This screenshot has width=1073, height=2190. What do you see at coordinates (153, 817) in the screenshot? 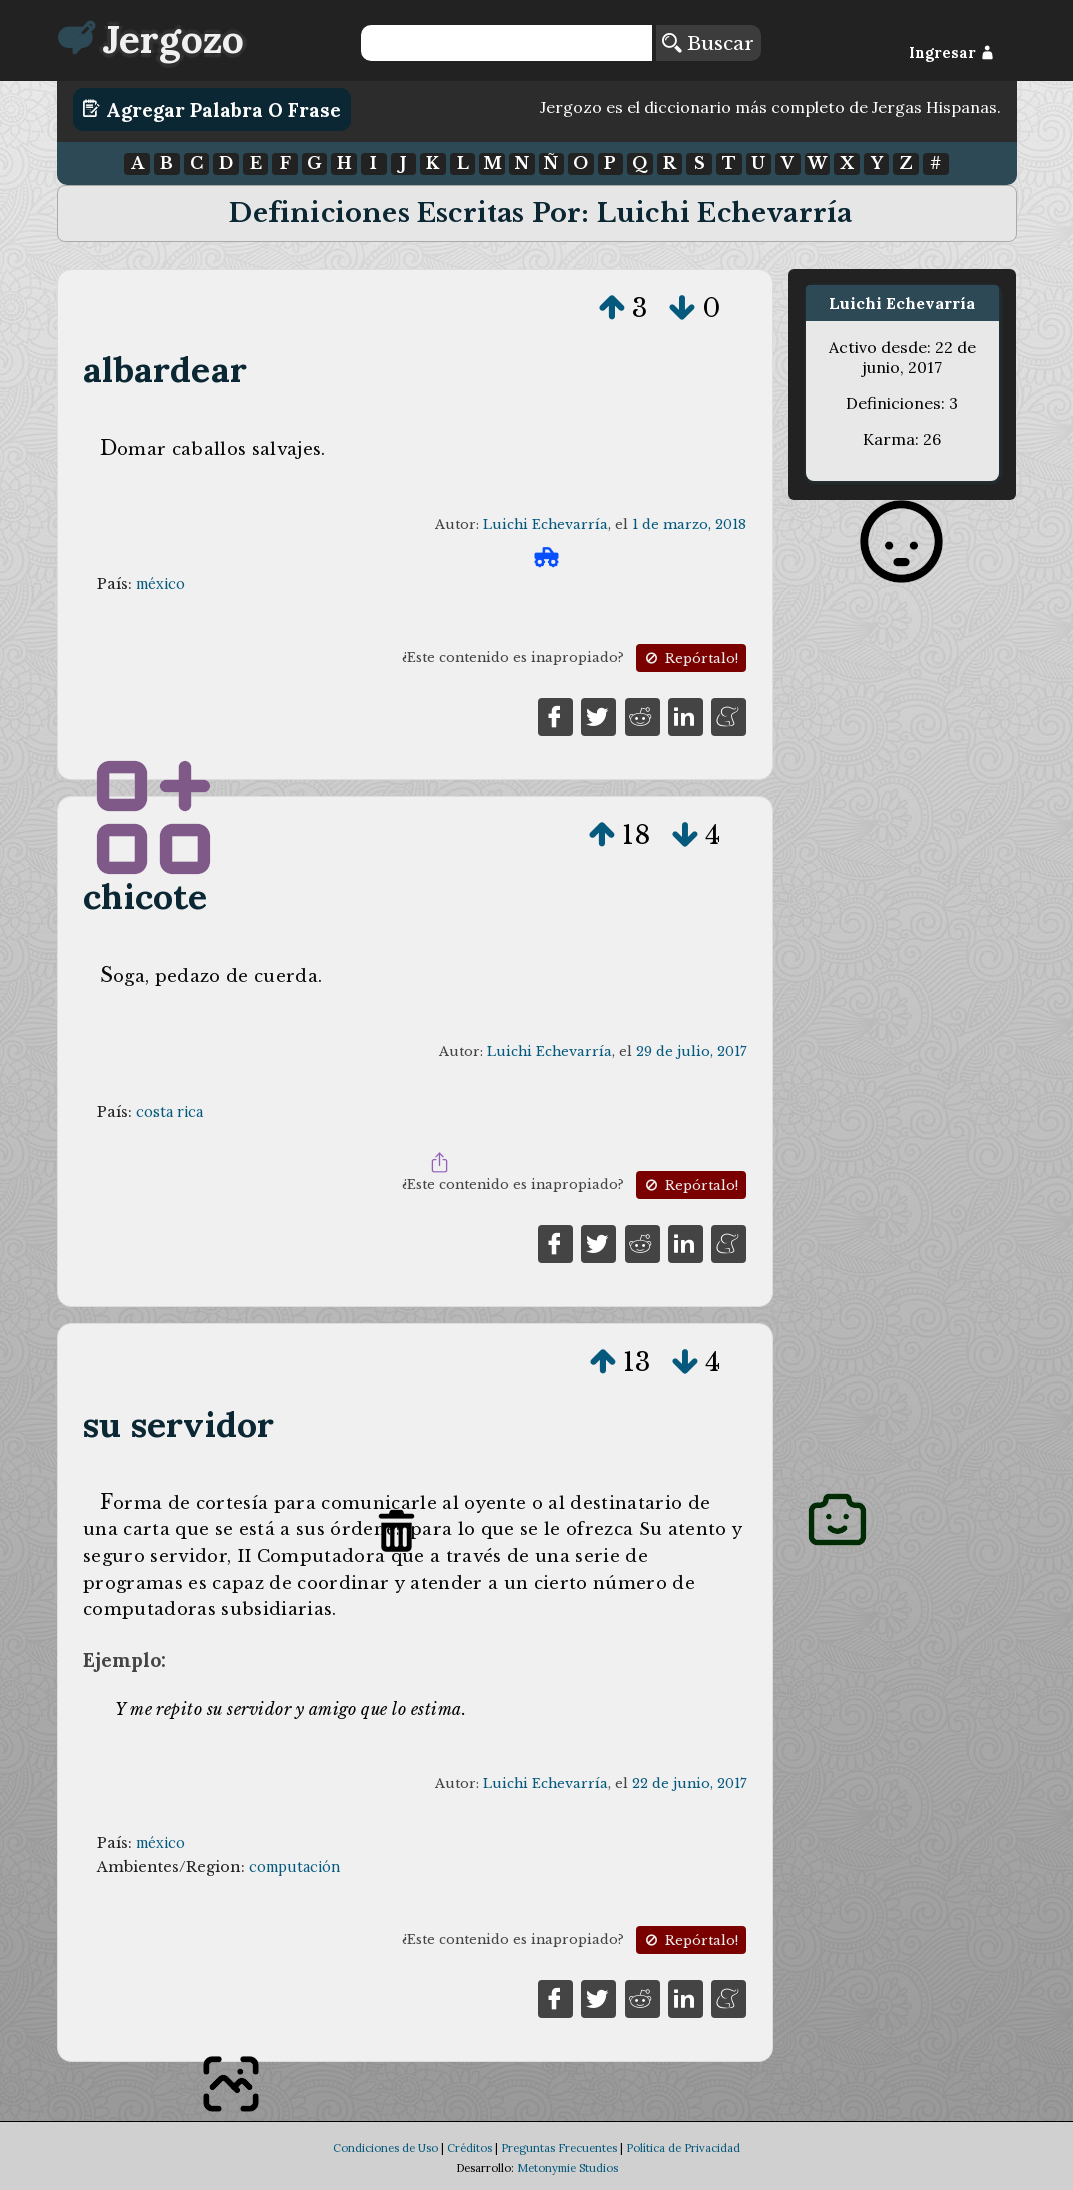
I see `open app drawer or menu` at bounding box center [153, 817].